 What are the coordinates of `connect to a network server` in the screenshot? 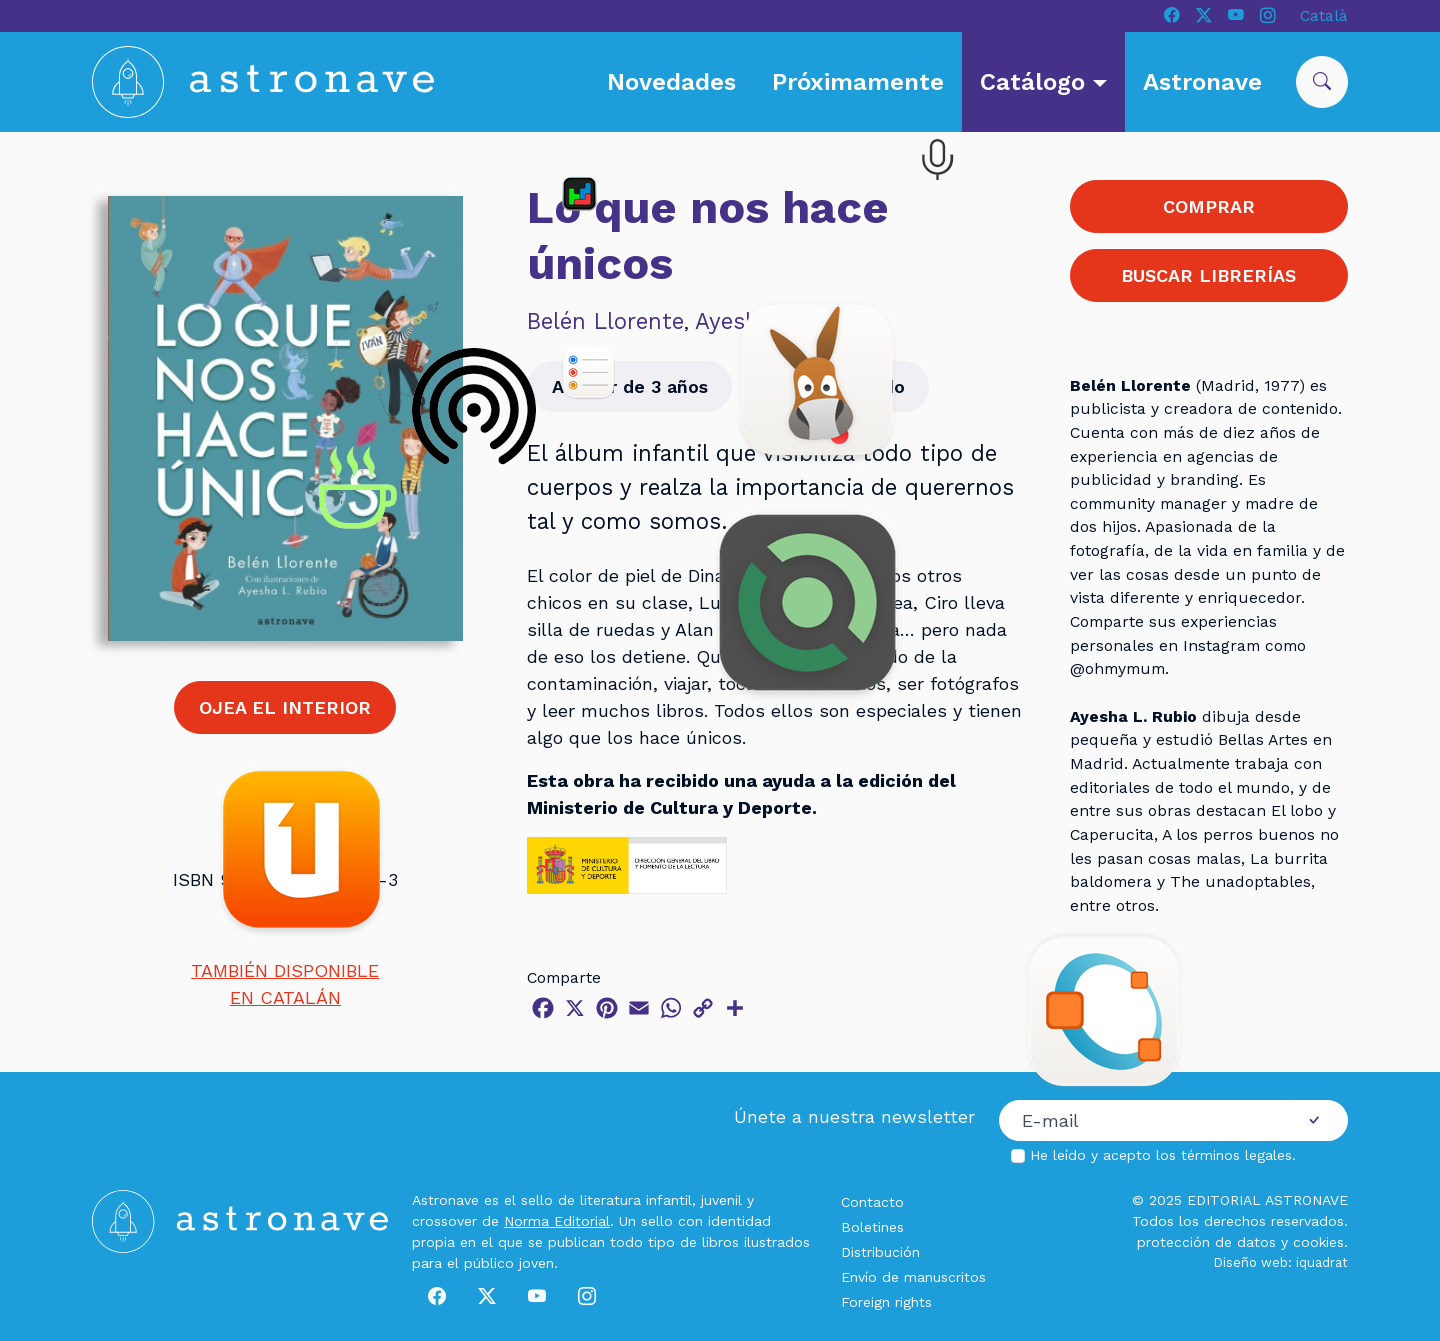 It's located at (474, 410).